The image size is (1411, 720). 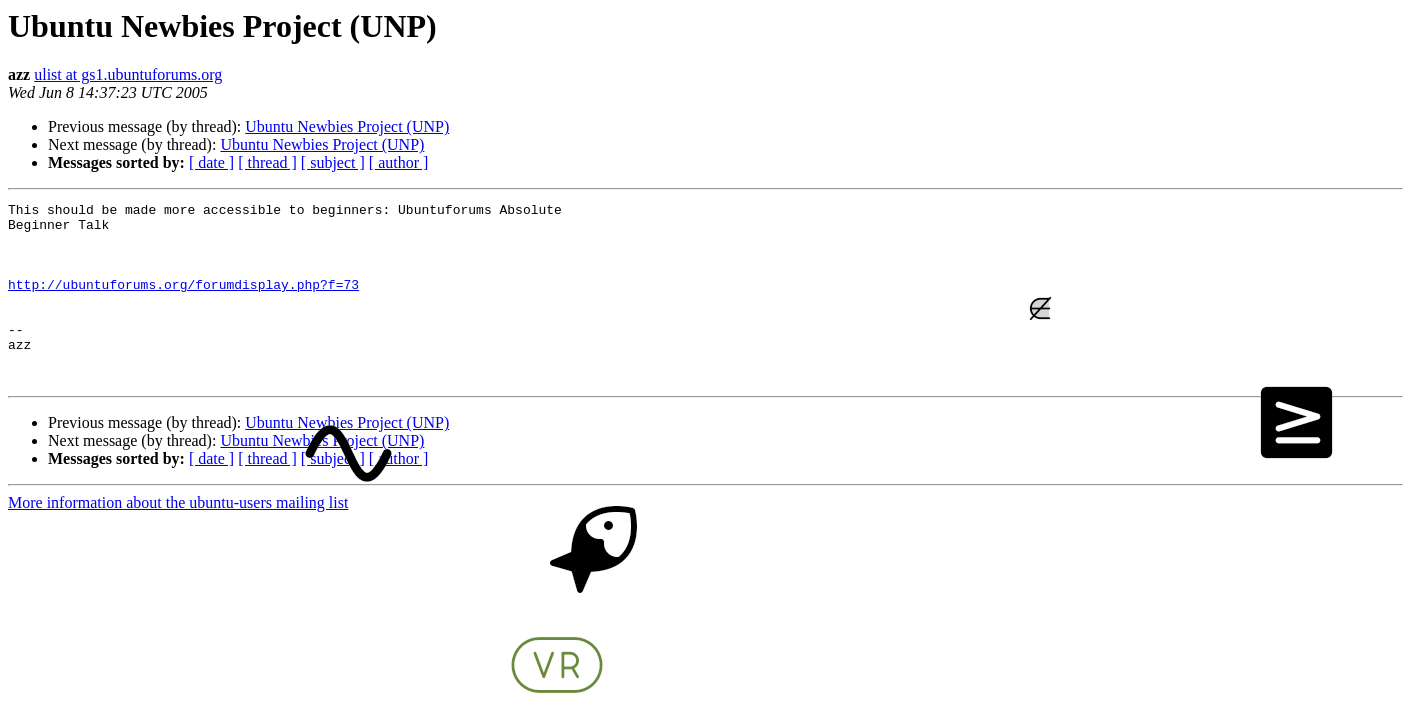 I want to click on greater than or equal to mathematical operator, so click(x=1296, y=422).